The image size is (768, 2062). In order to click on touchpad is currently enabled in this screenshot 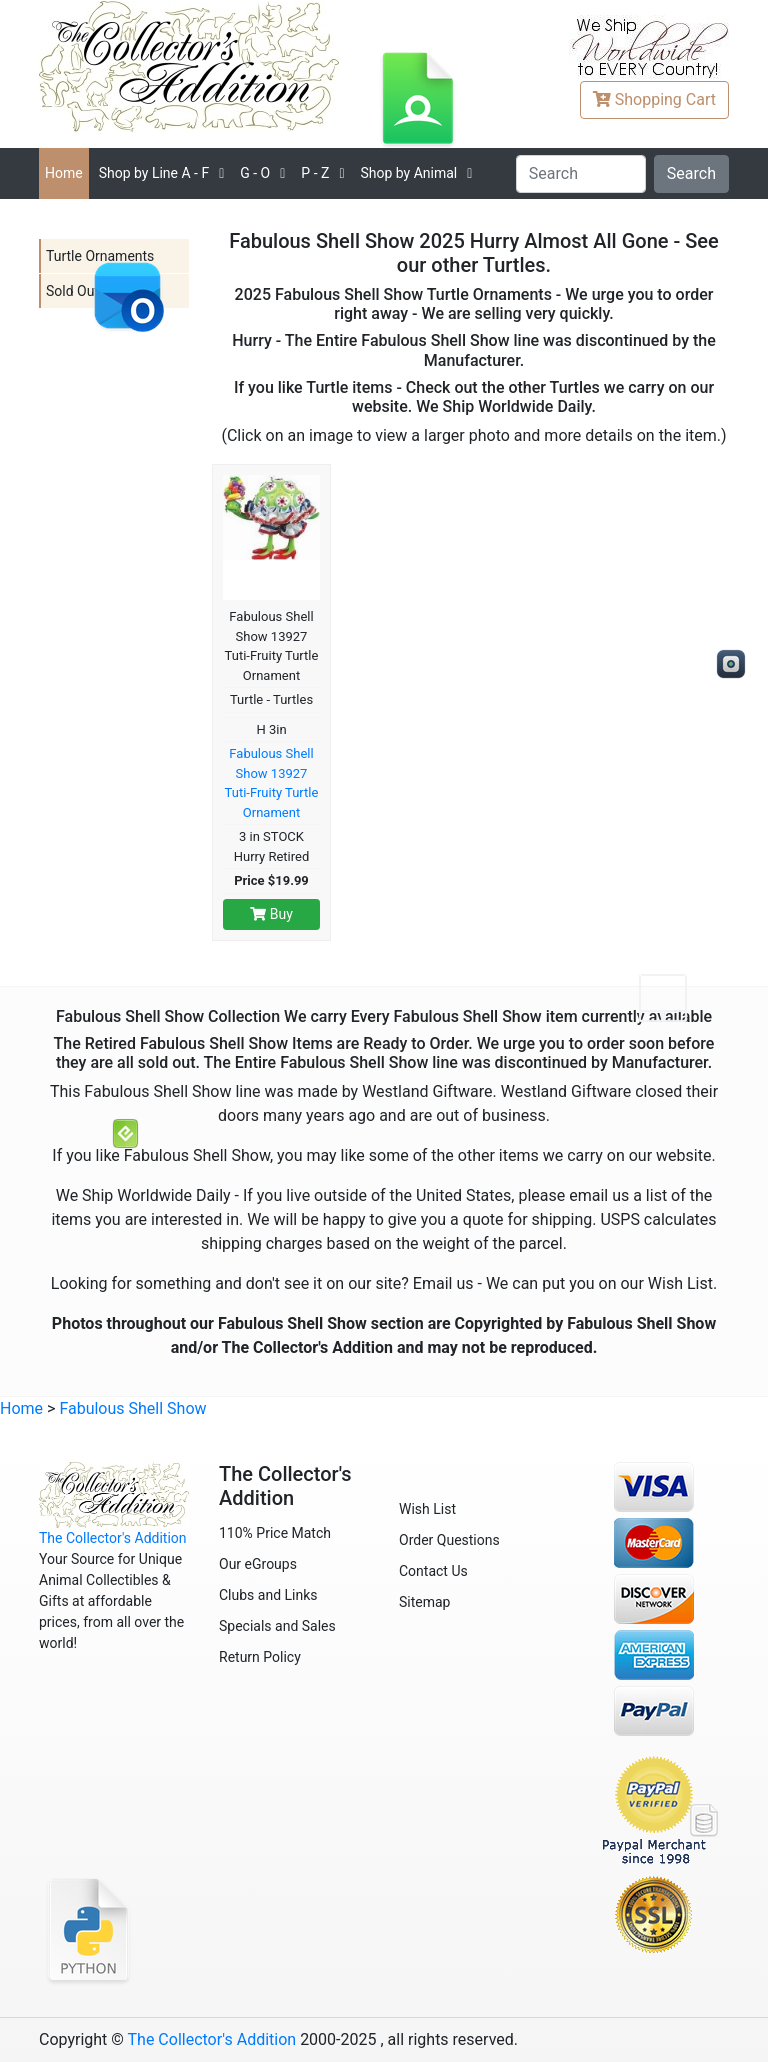, I will do `click(663, 998)`.